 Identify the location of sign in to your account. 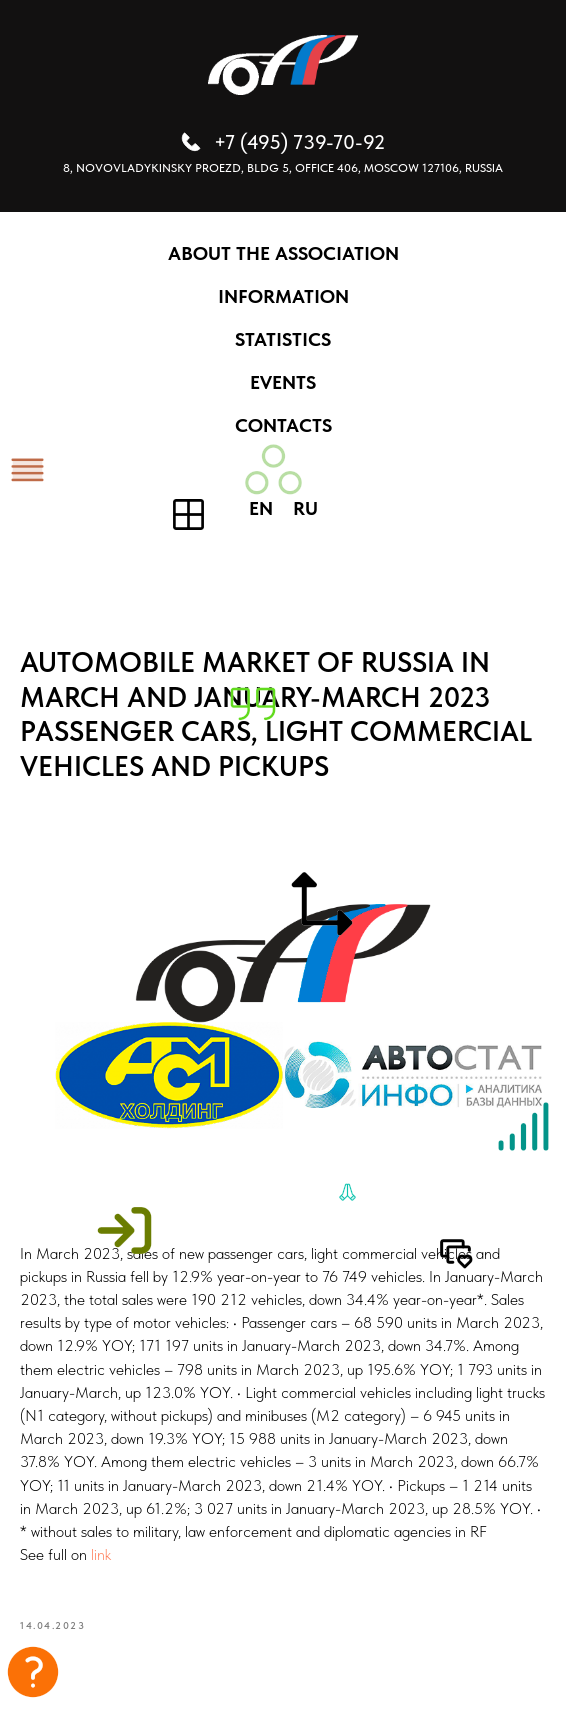
(124, 1230).